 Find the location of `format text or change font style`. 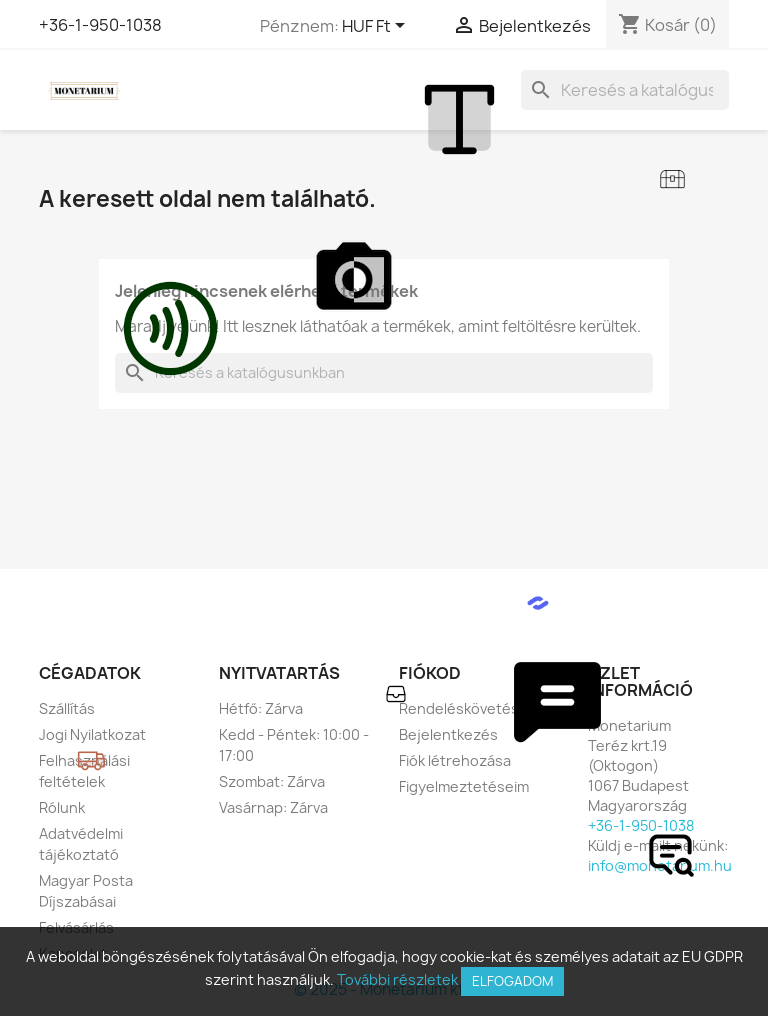

format text or change font style is located at coordinates (459, 119).